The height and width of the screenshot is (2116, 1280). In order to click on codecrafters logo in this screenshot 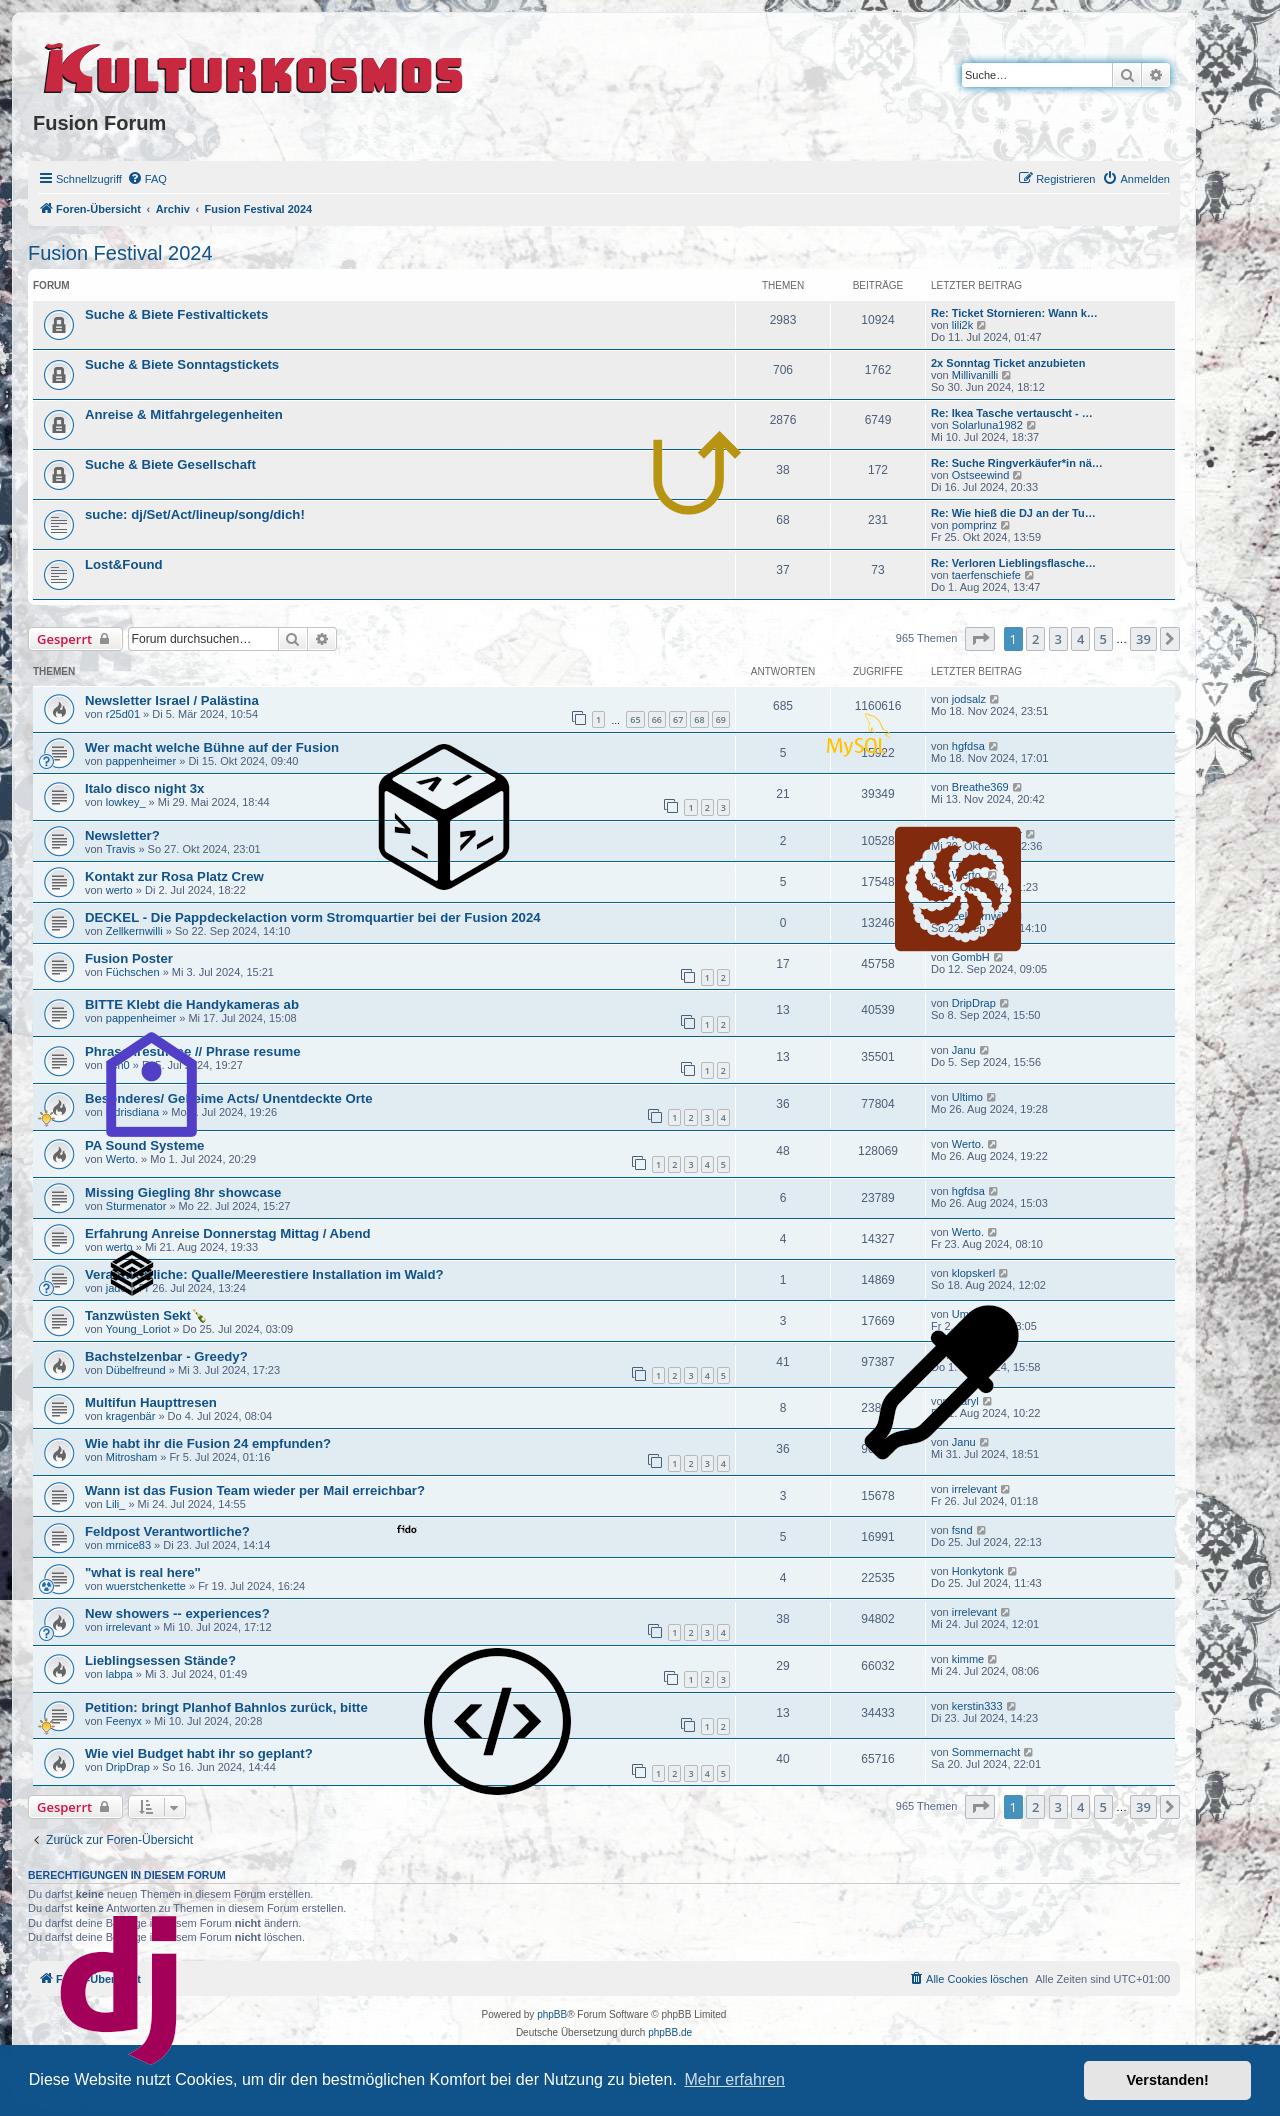, I will do `click(497, 1721)`.